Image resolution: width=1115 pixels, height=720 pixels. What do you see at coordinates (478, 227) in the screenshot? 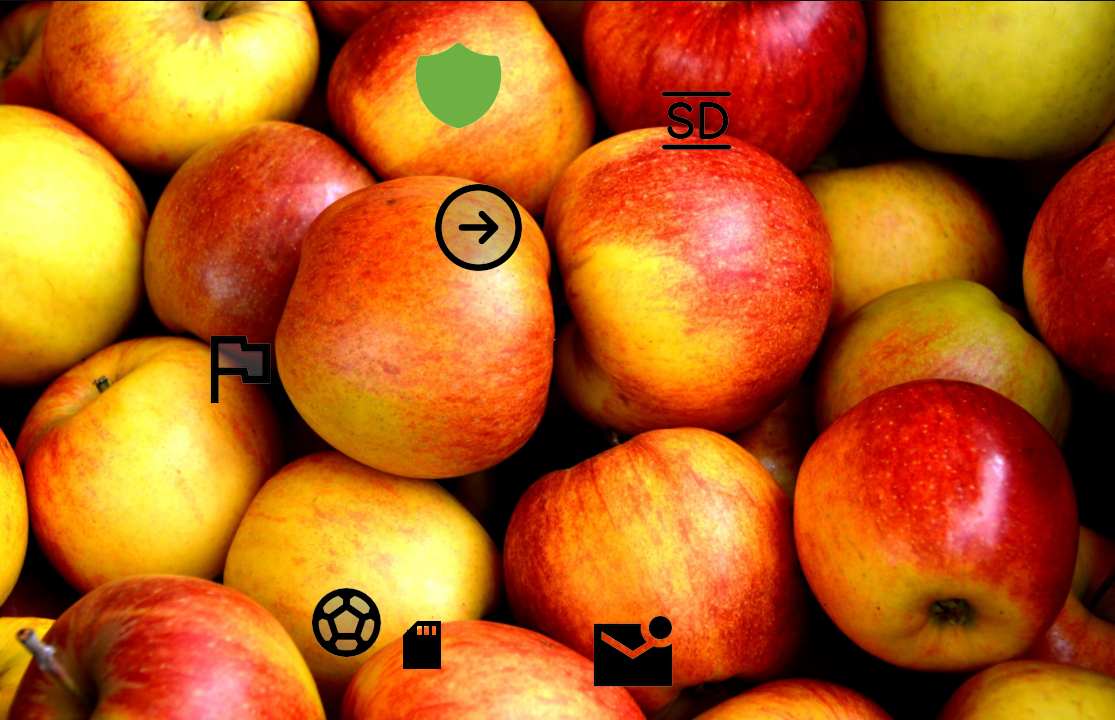
I see `proceed to the next step` at bounding box center [478, 227].